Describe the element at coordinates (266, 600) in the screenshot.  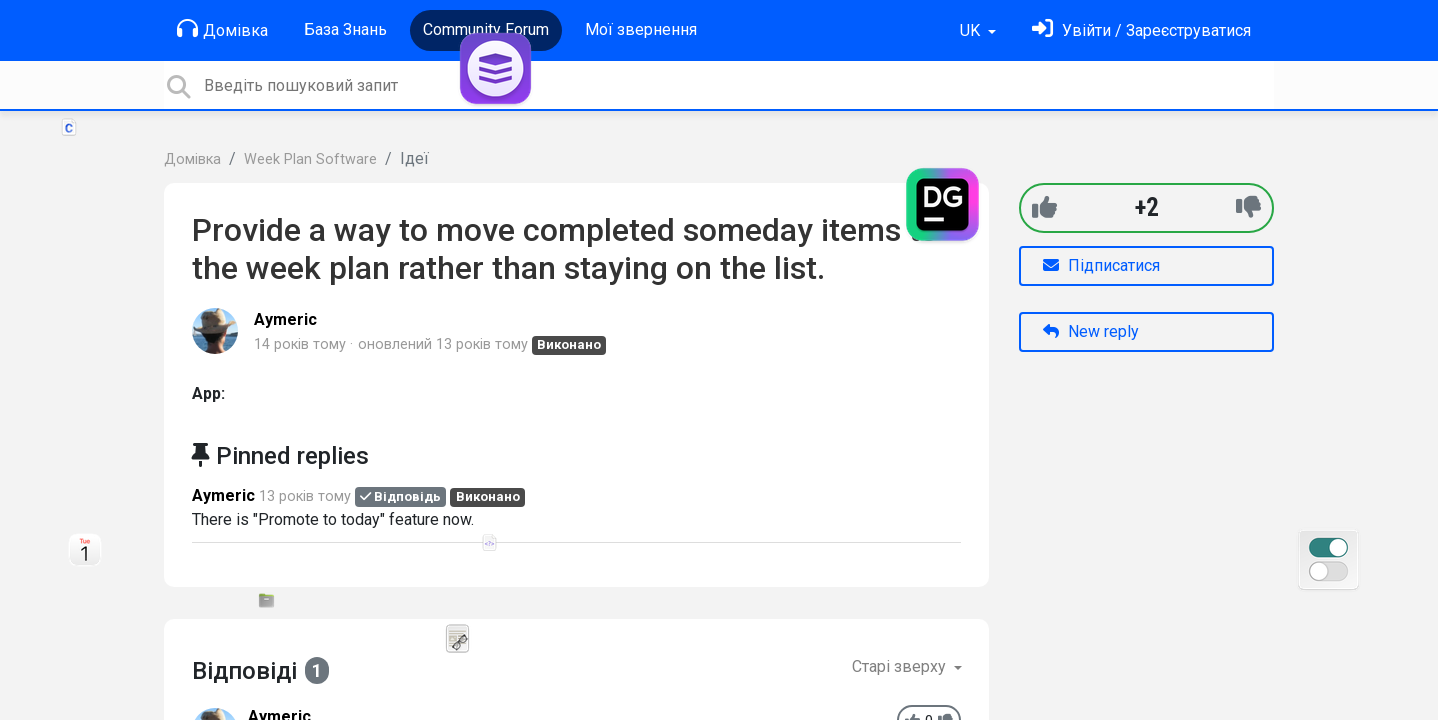
I see `open the file manager application` at that location.